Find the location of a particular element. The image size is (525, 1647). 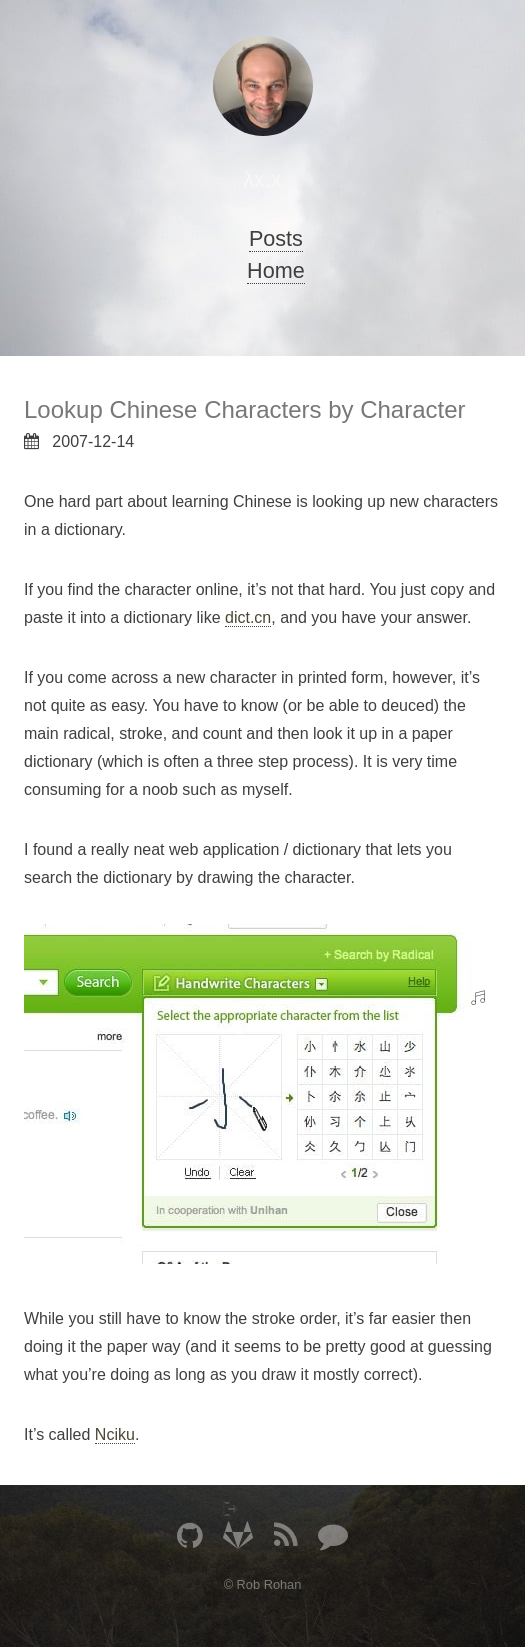

access music or audio player is located at coordinates (479, 998).